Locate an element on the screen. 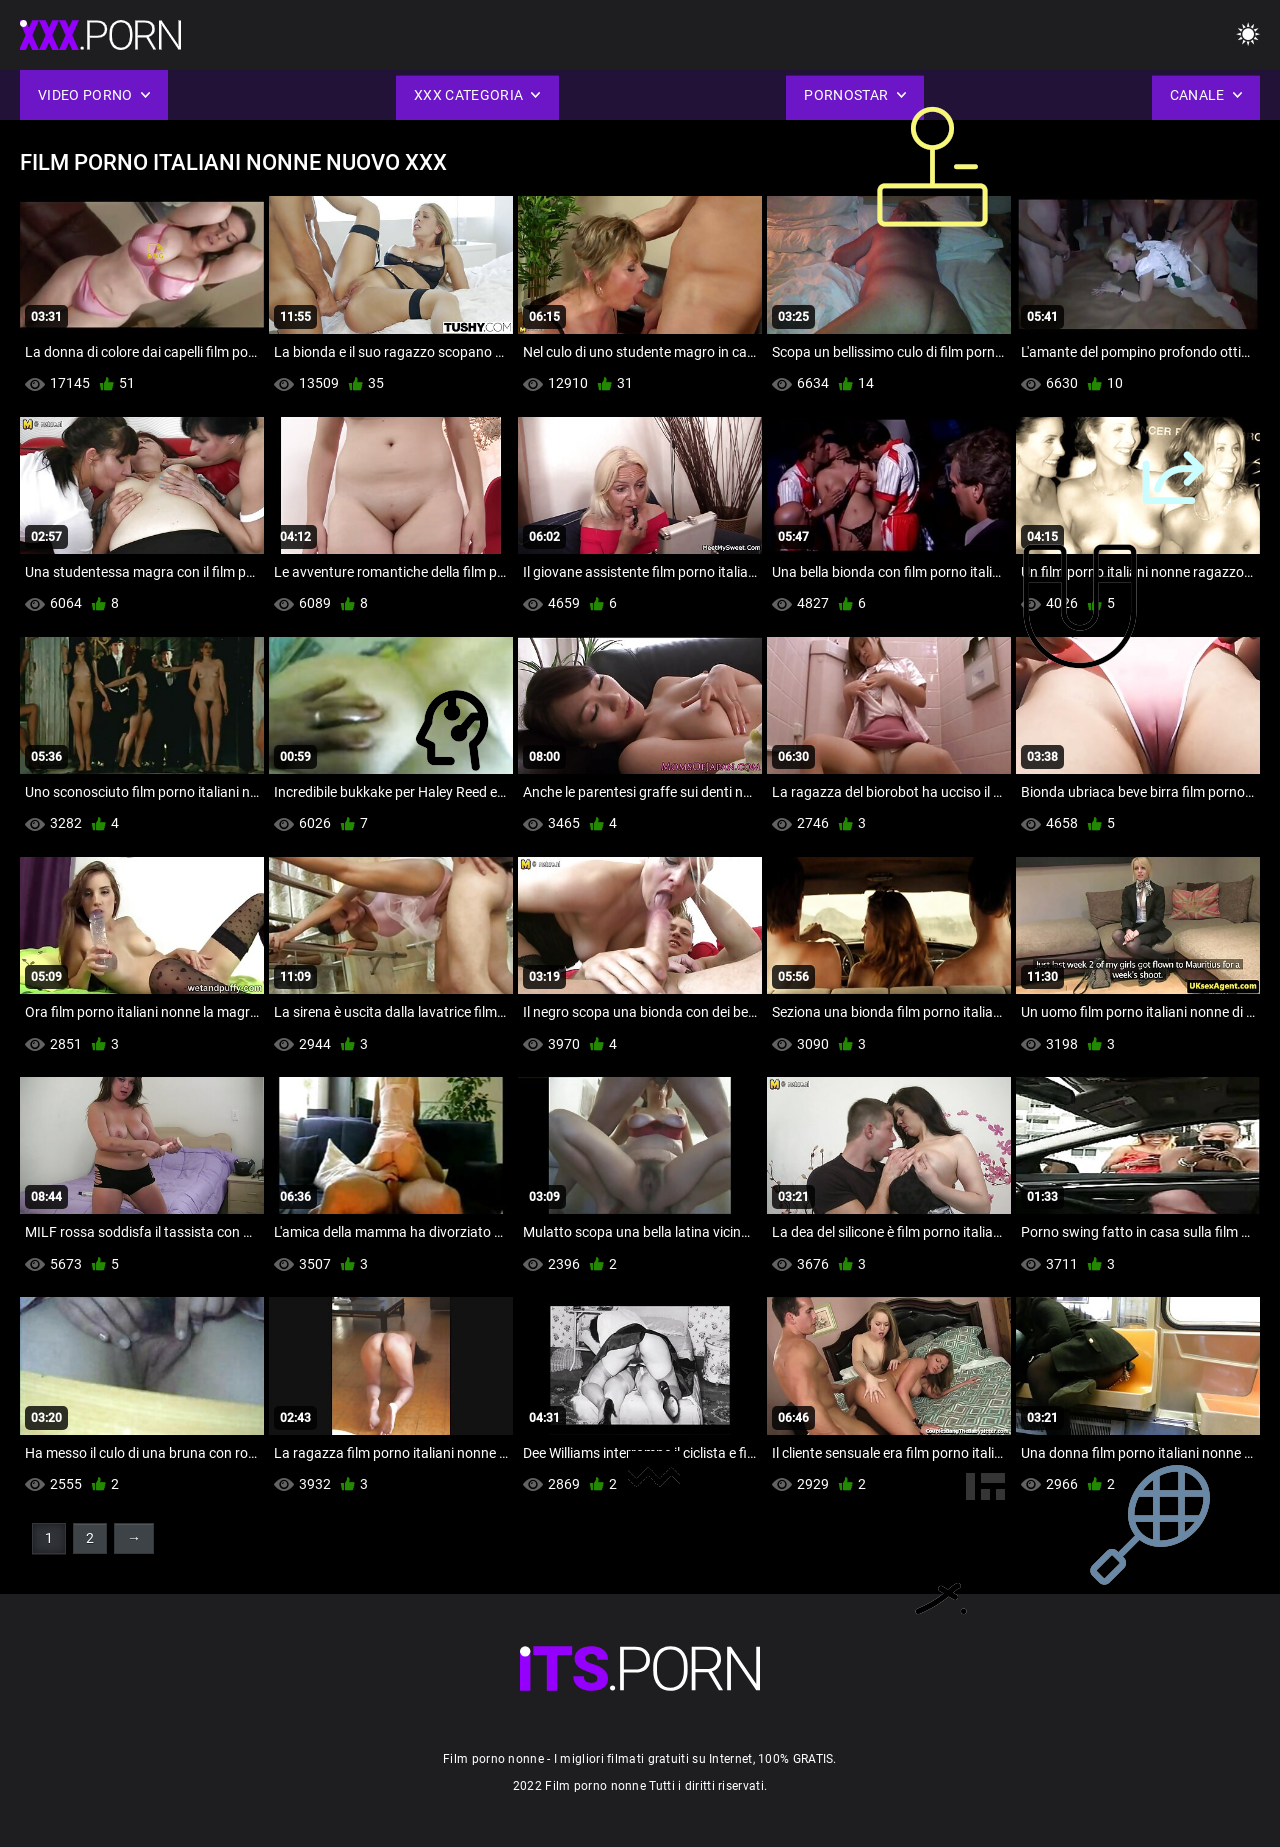 This screenshot has height=1847, width=1280. indicates maldivian rufiyaa currency is located at coordinates (941, 1600).